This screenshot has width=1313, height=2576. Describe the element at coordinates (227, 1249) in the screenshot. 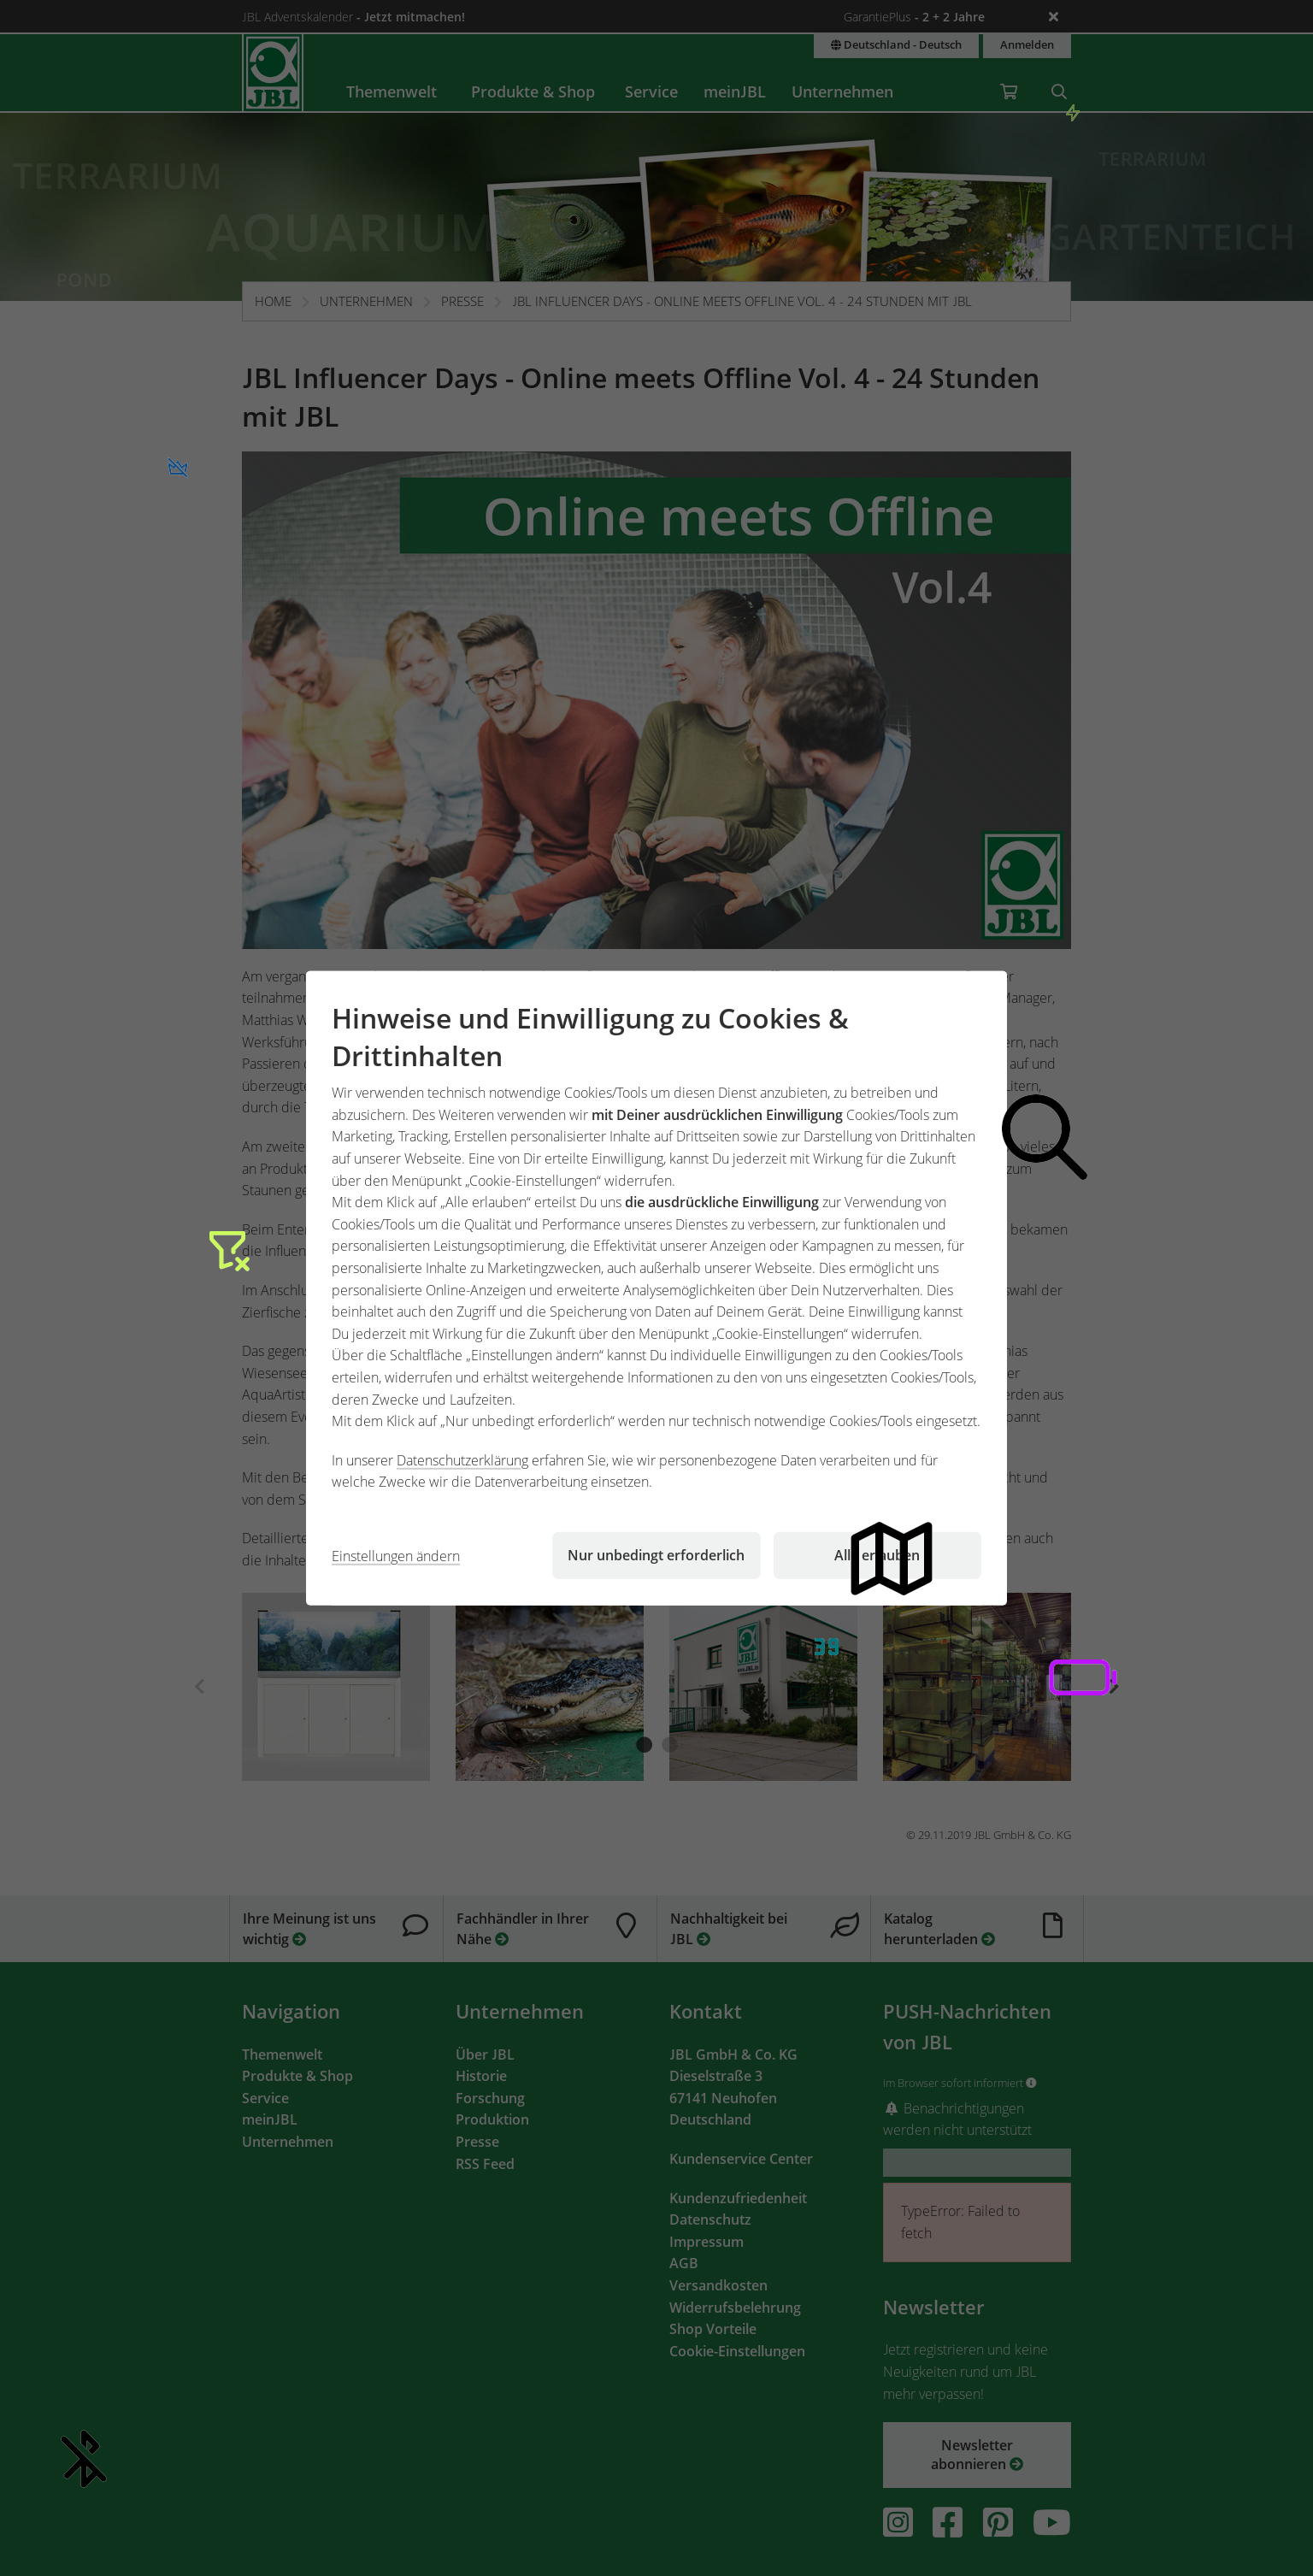

I see `clear all active filters` at that location.